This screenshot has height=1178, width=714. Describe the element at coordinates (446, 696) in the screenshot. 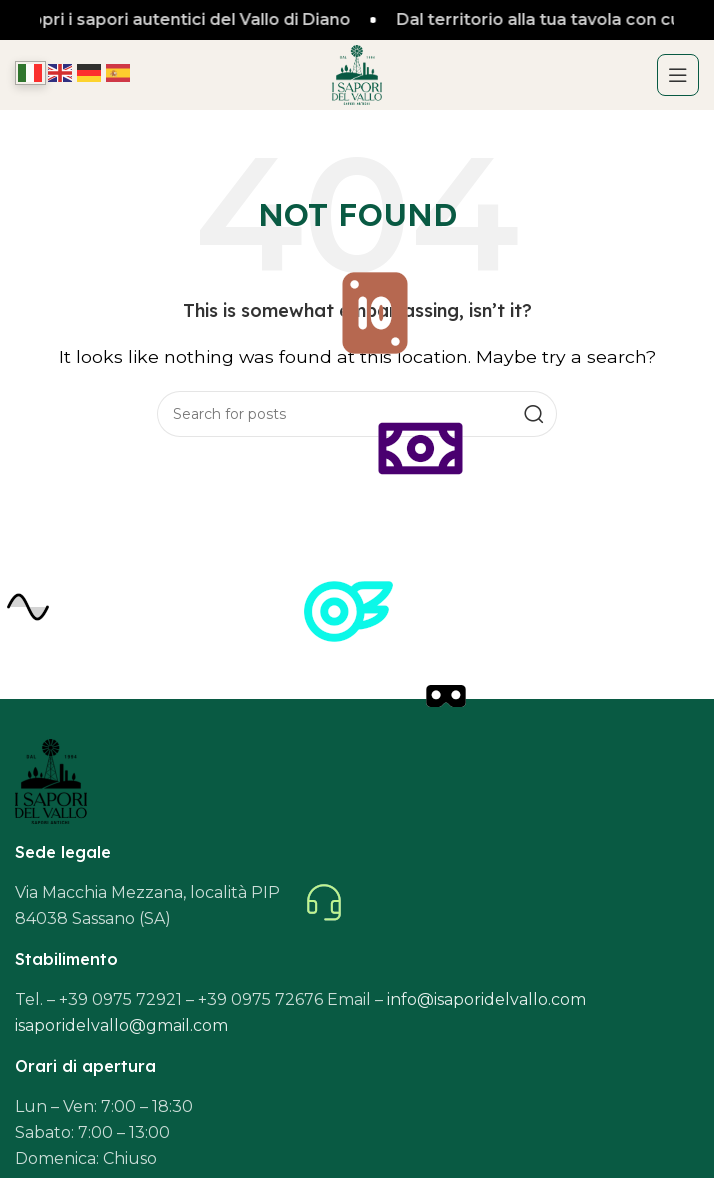

I see `launch virtual reality mode` at that location.